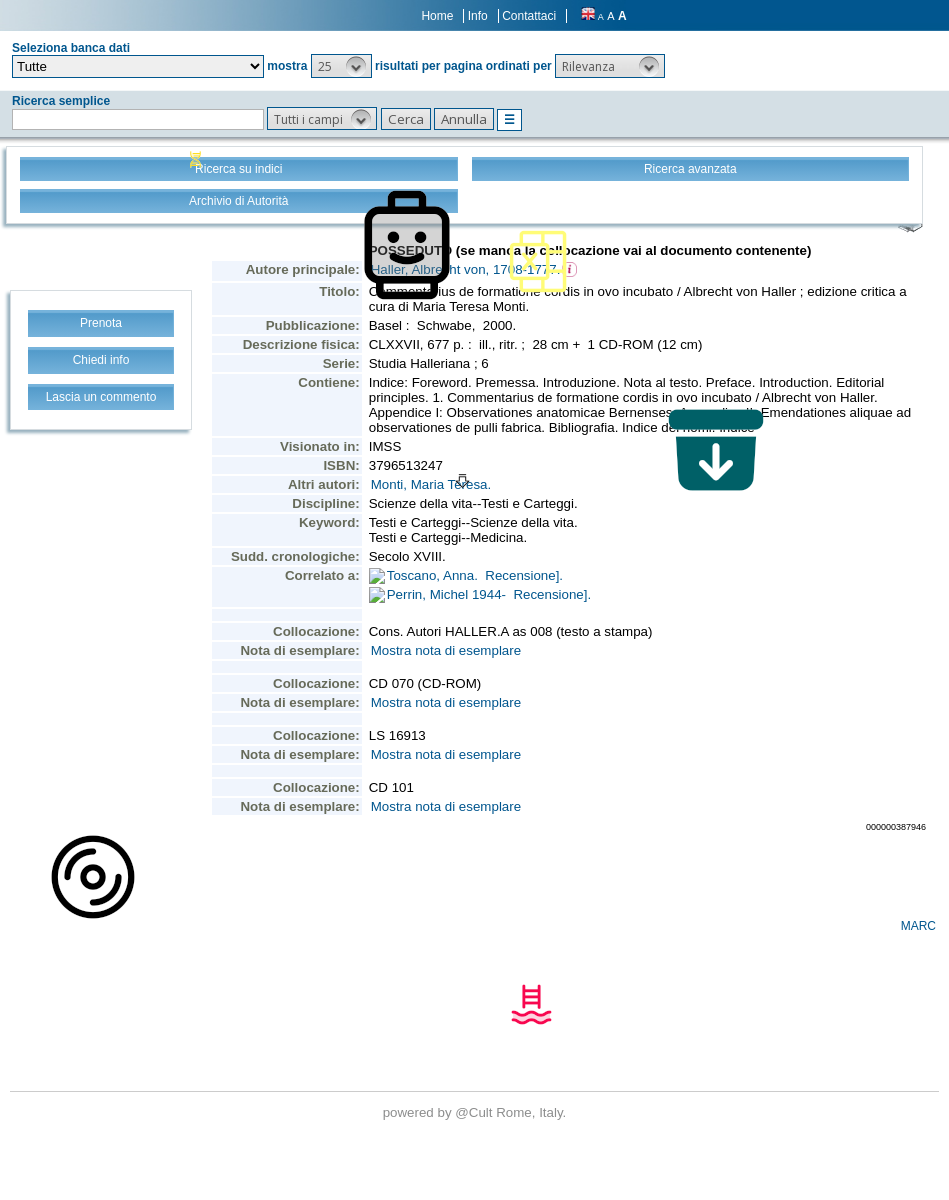 The height and width of the screenshot is (1200, 949). I want to click on view swimming pool amenities, so click(531, 1004).